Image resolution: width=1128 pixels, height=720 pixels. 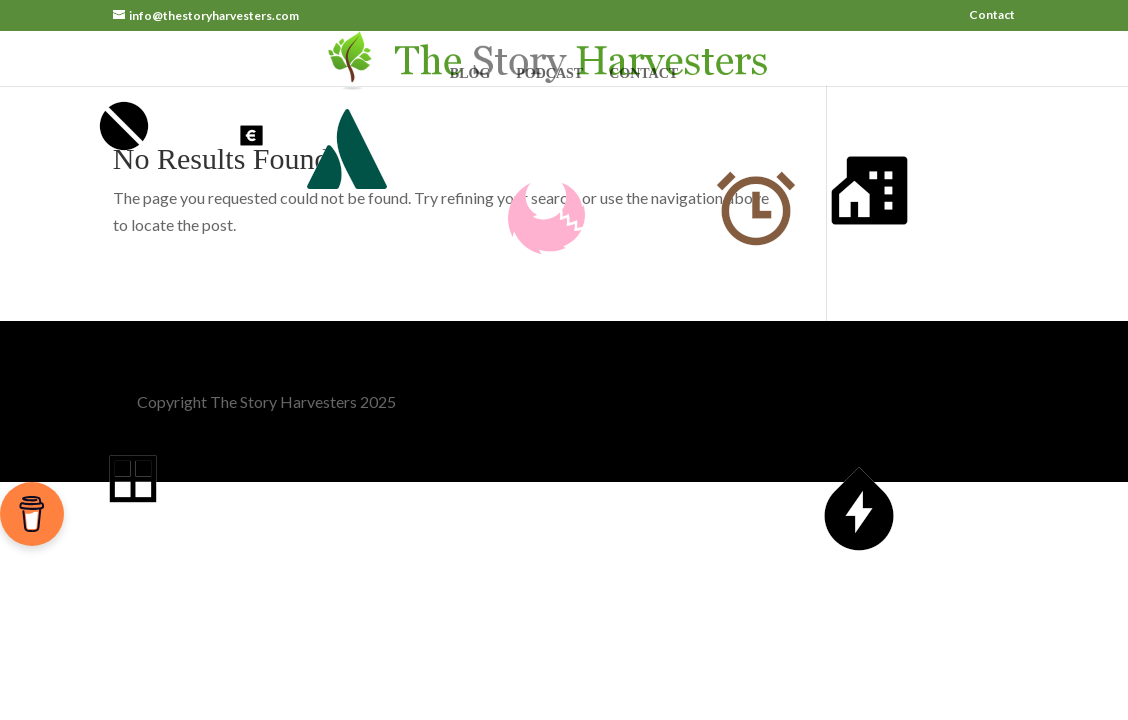 What do you see at coordinates (124, 126) in the screenshot?
I see `indicates a blocked or restricted action` at bounding box center [124, 126].